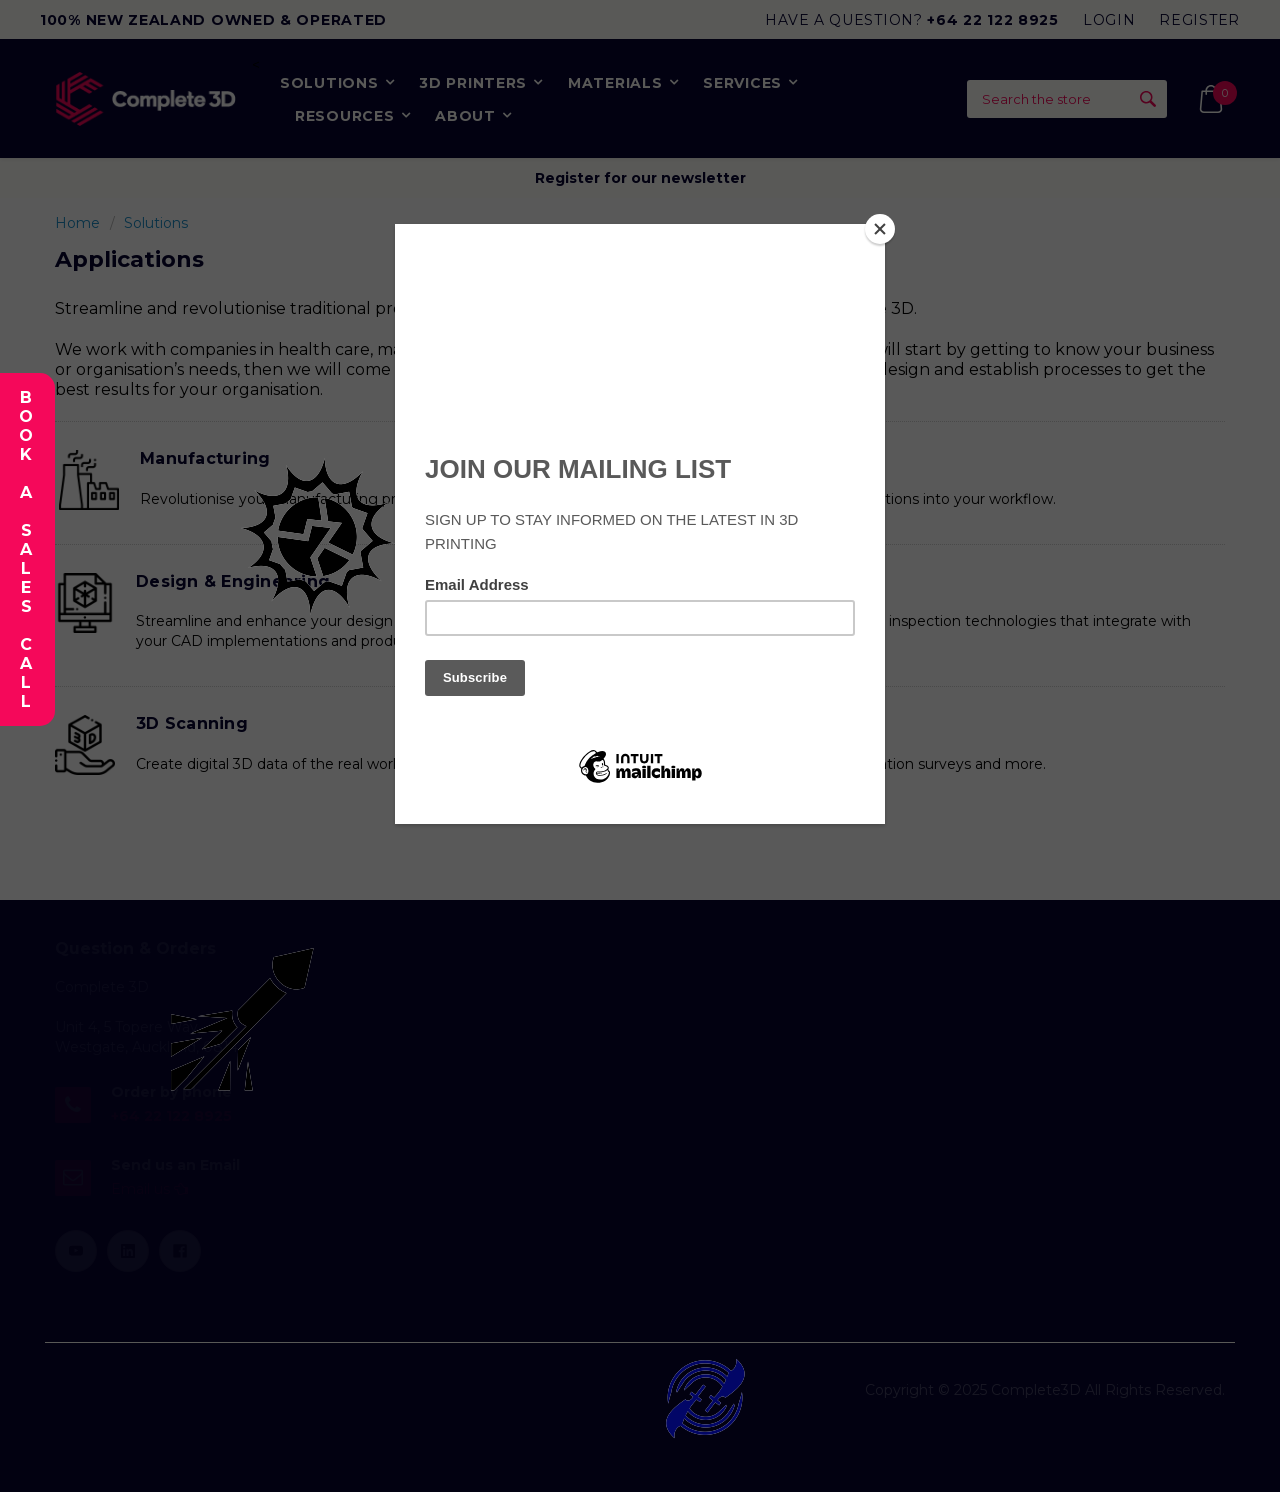 The image size is (1280, 1492). Describe the element at coordinates (243, 1017) in the screenshot. I see `launch celebration or fireworks effect` at that location.